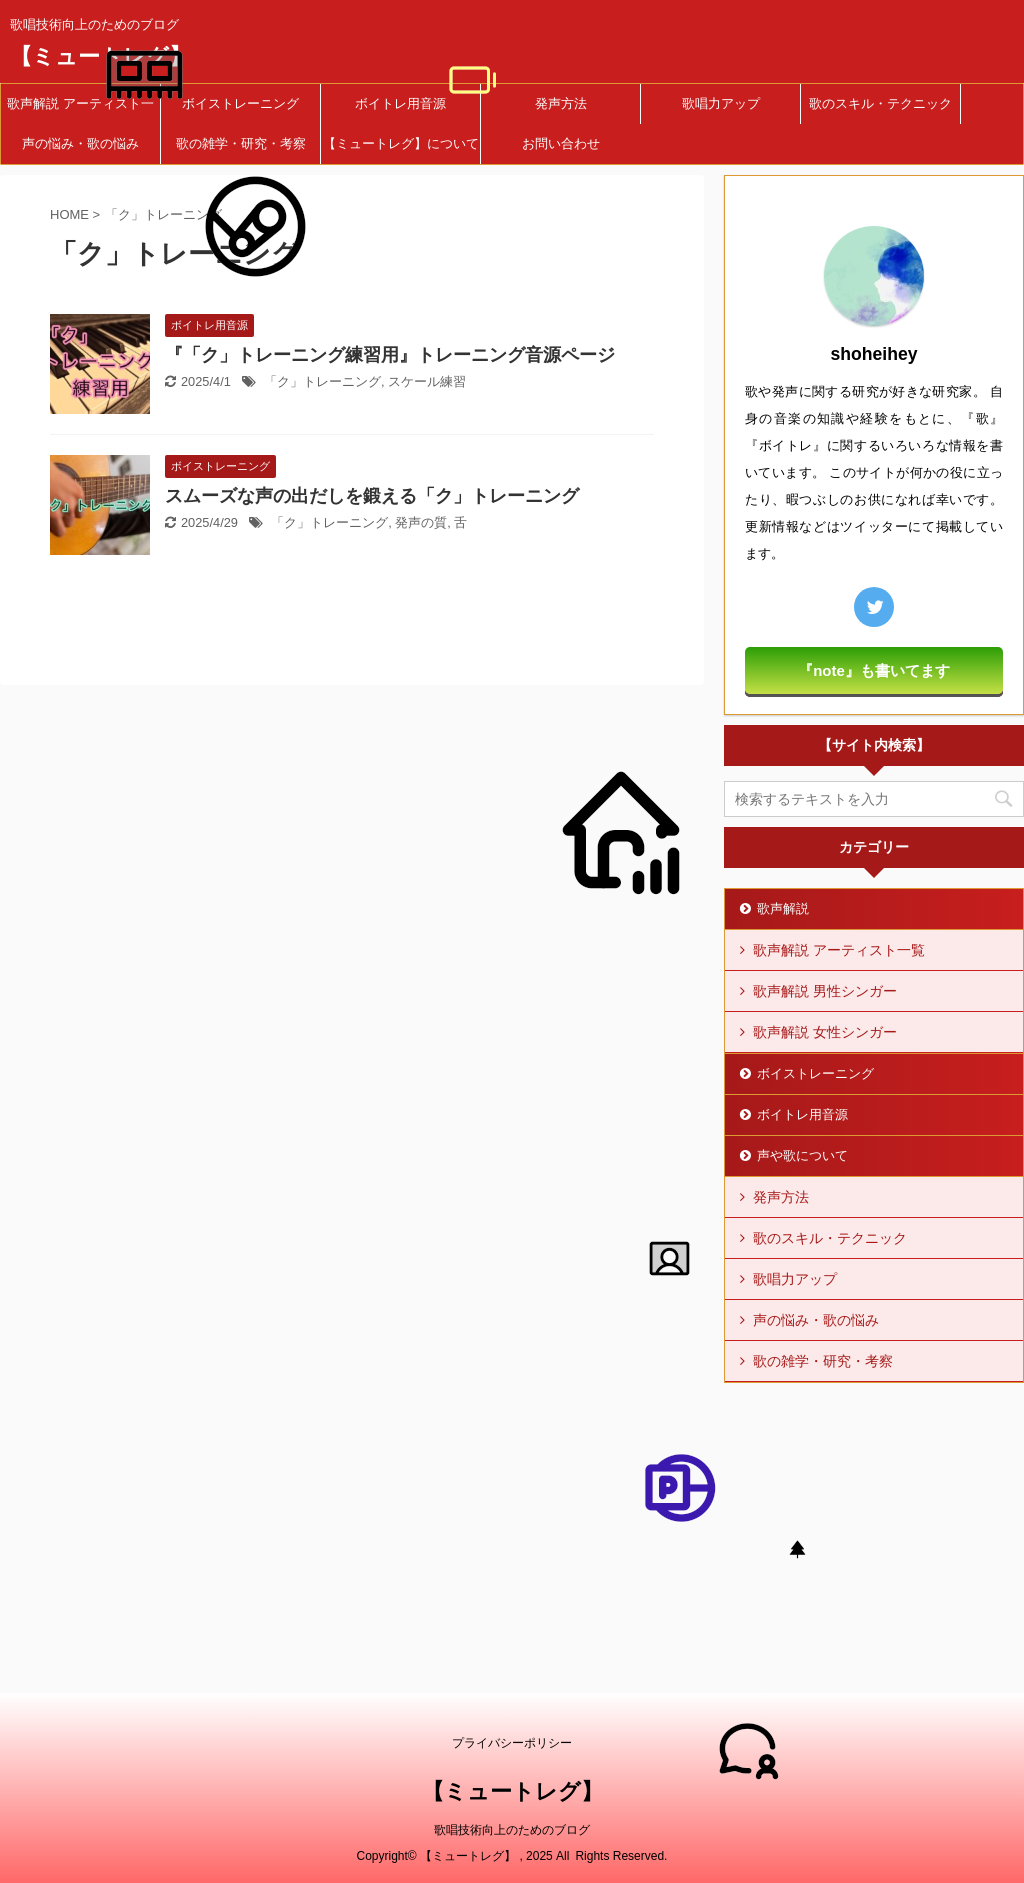 The image size is (1024, 1883). Describe the element at coordinates (144, 73) in the screenshot. I see `view system memory or RAM usage` at that location.